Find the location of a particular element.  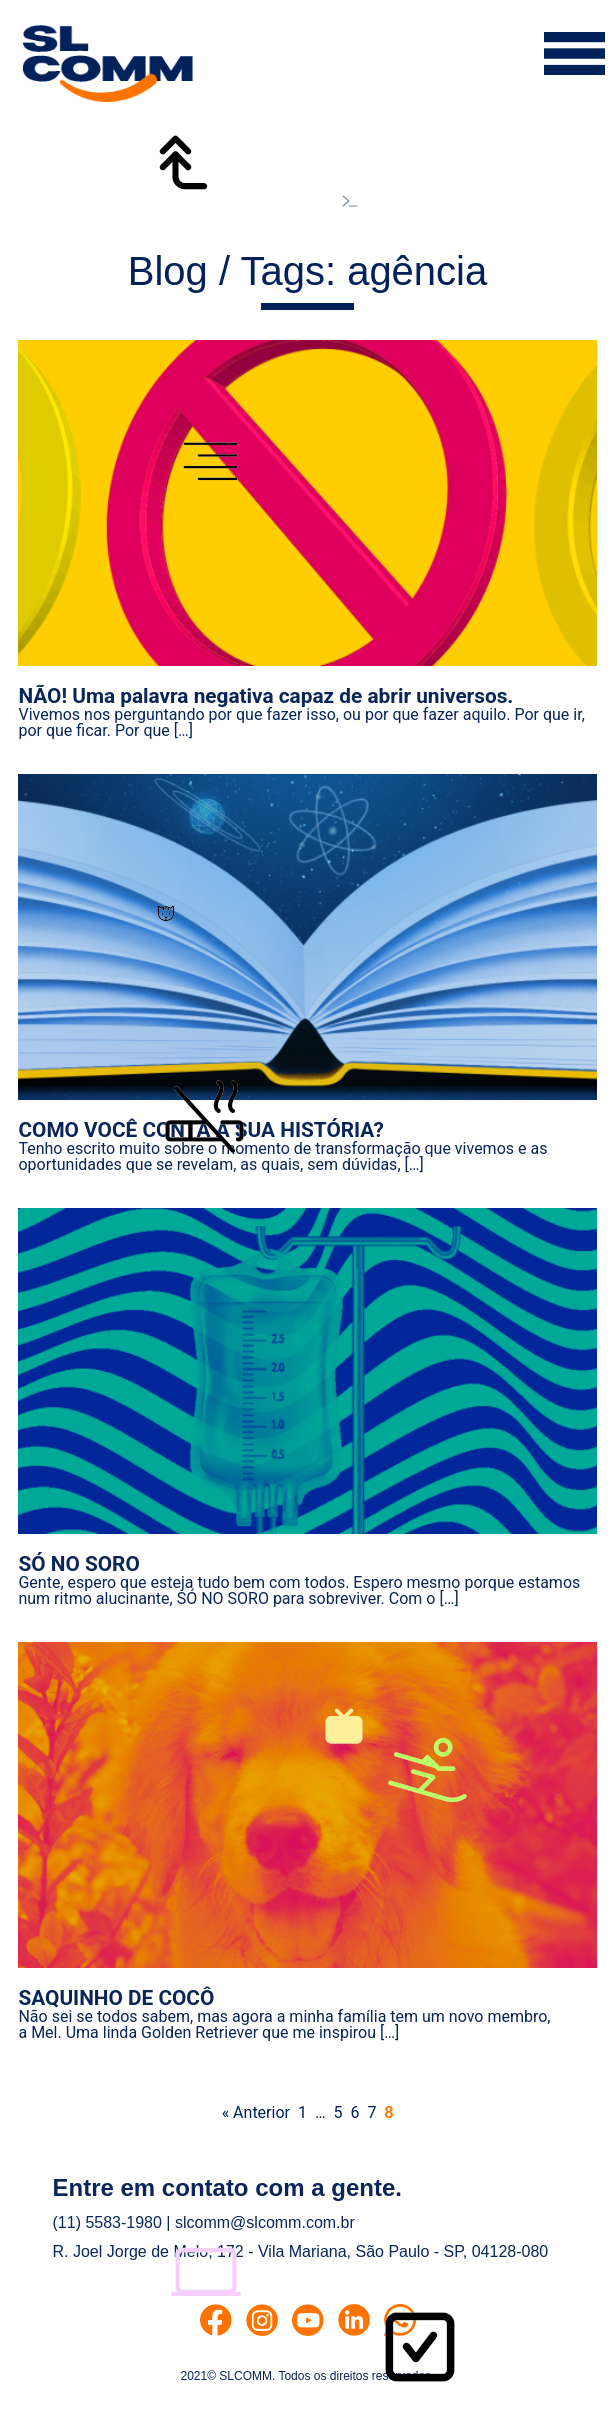

switch to desktop view is located at coordinates (206, 2272).